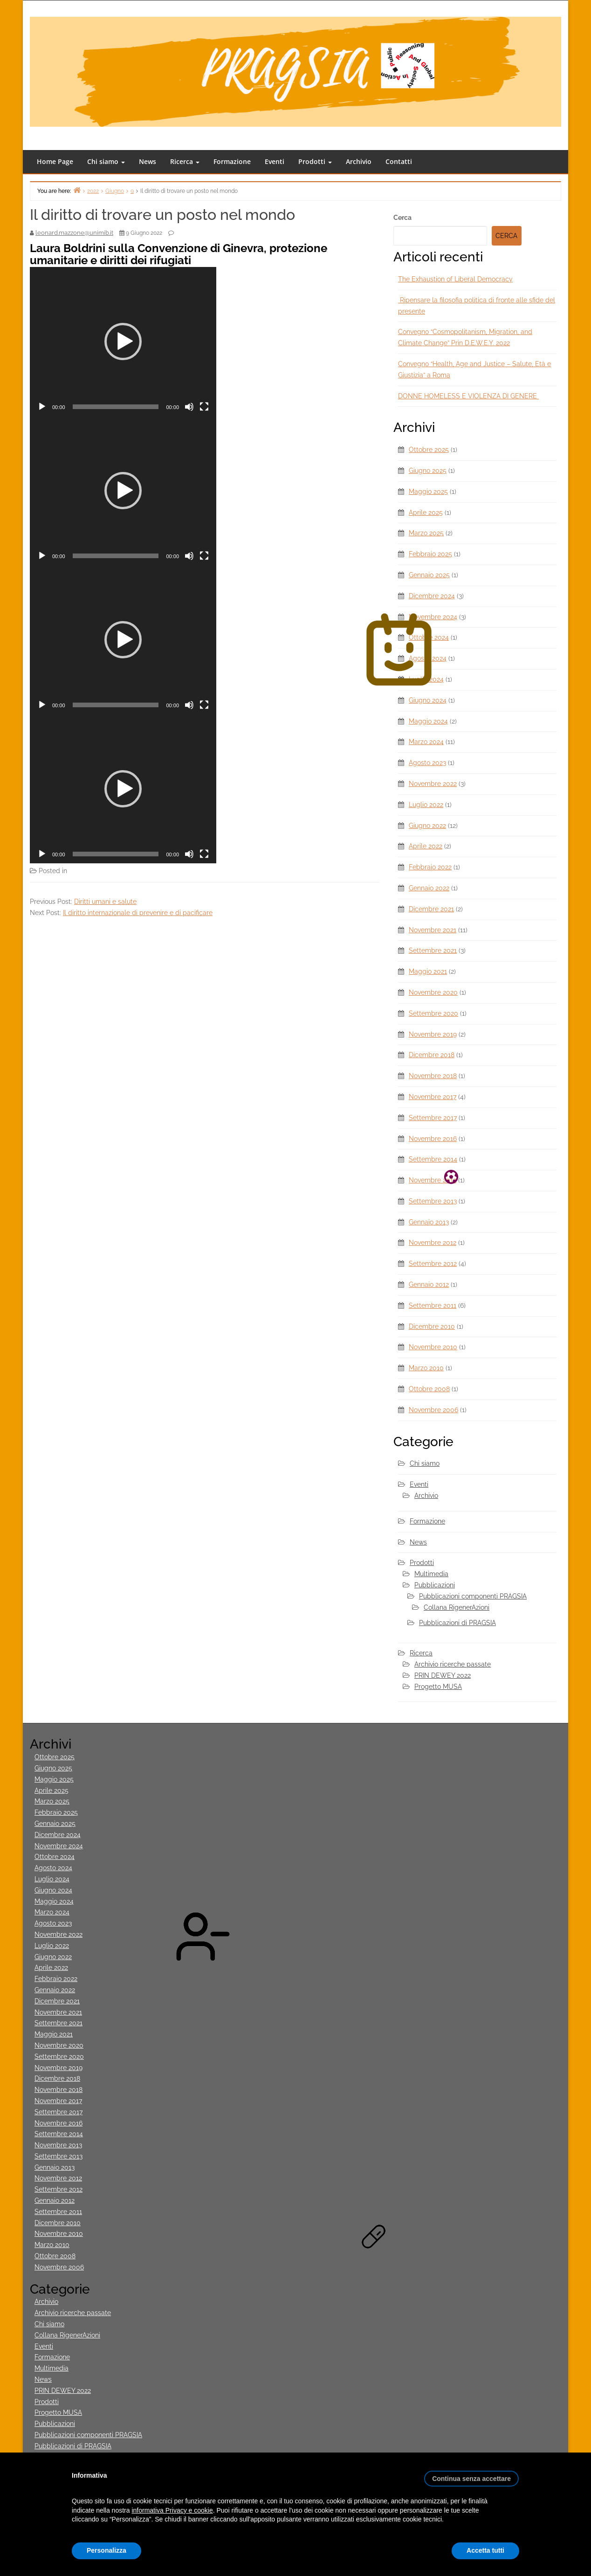  What do you see at coordinates (451, 1177) in the screenshot?
I see `access sports or soccer-related content` at bounding box center [451, 1177].